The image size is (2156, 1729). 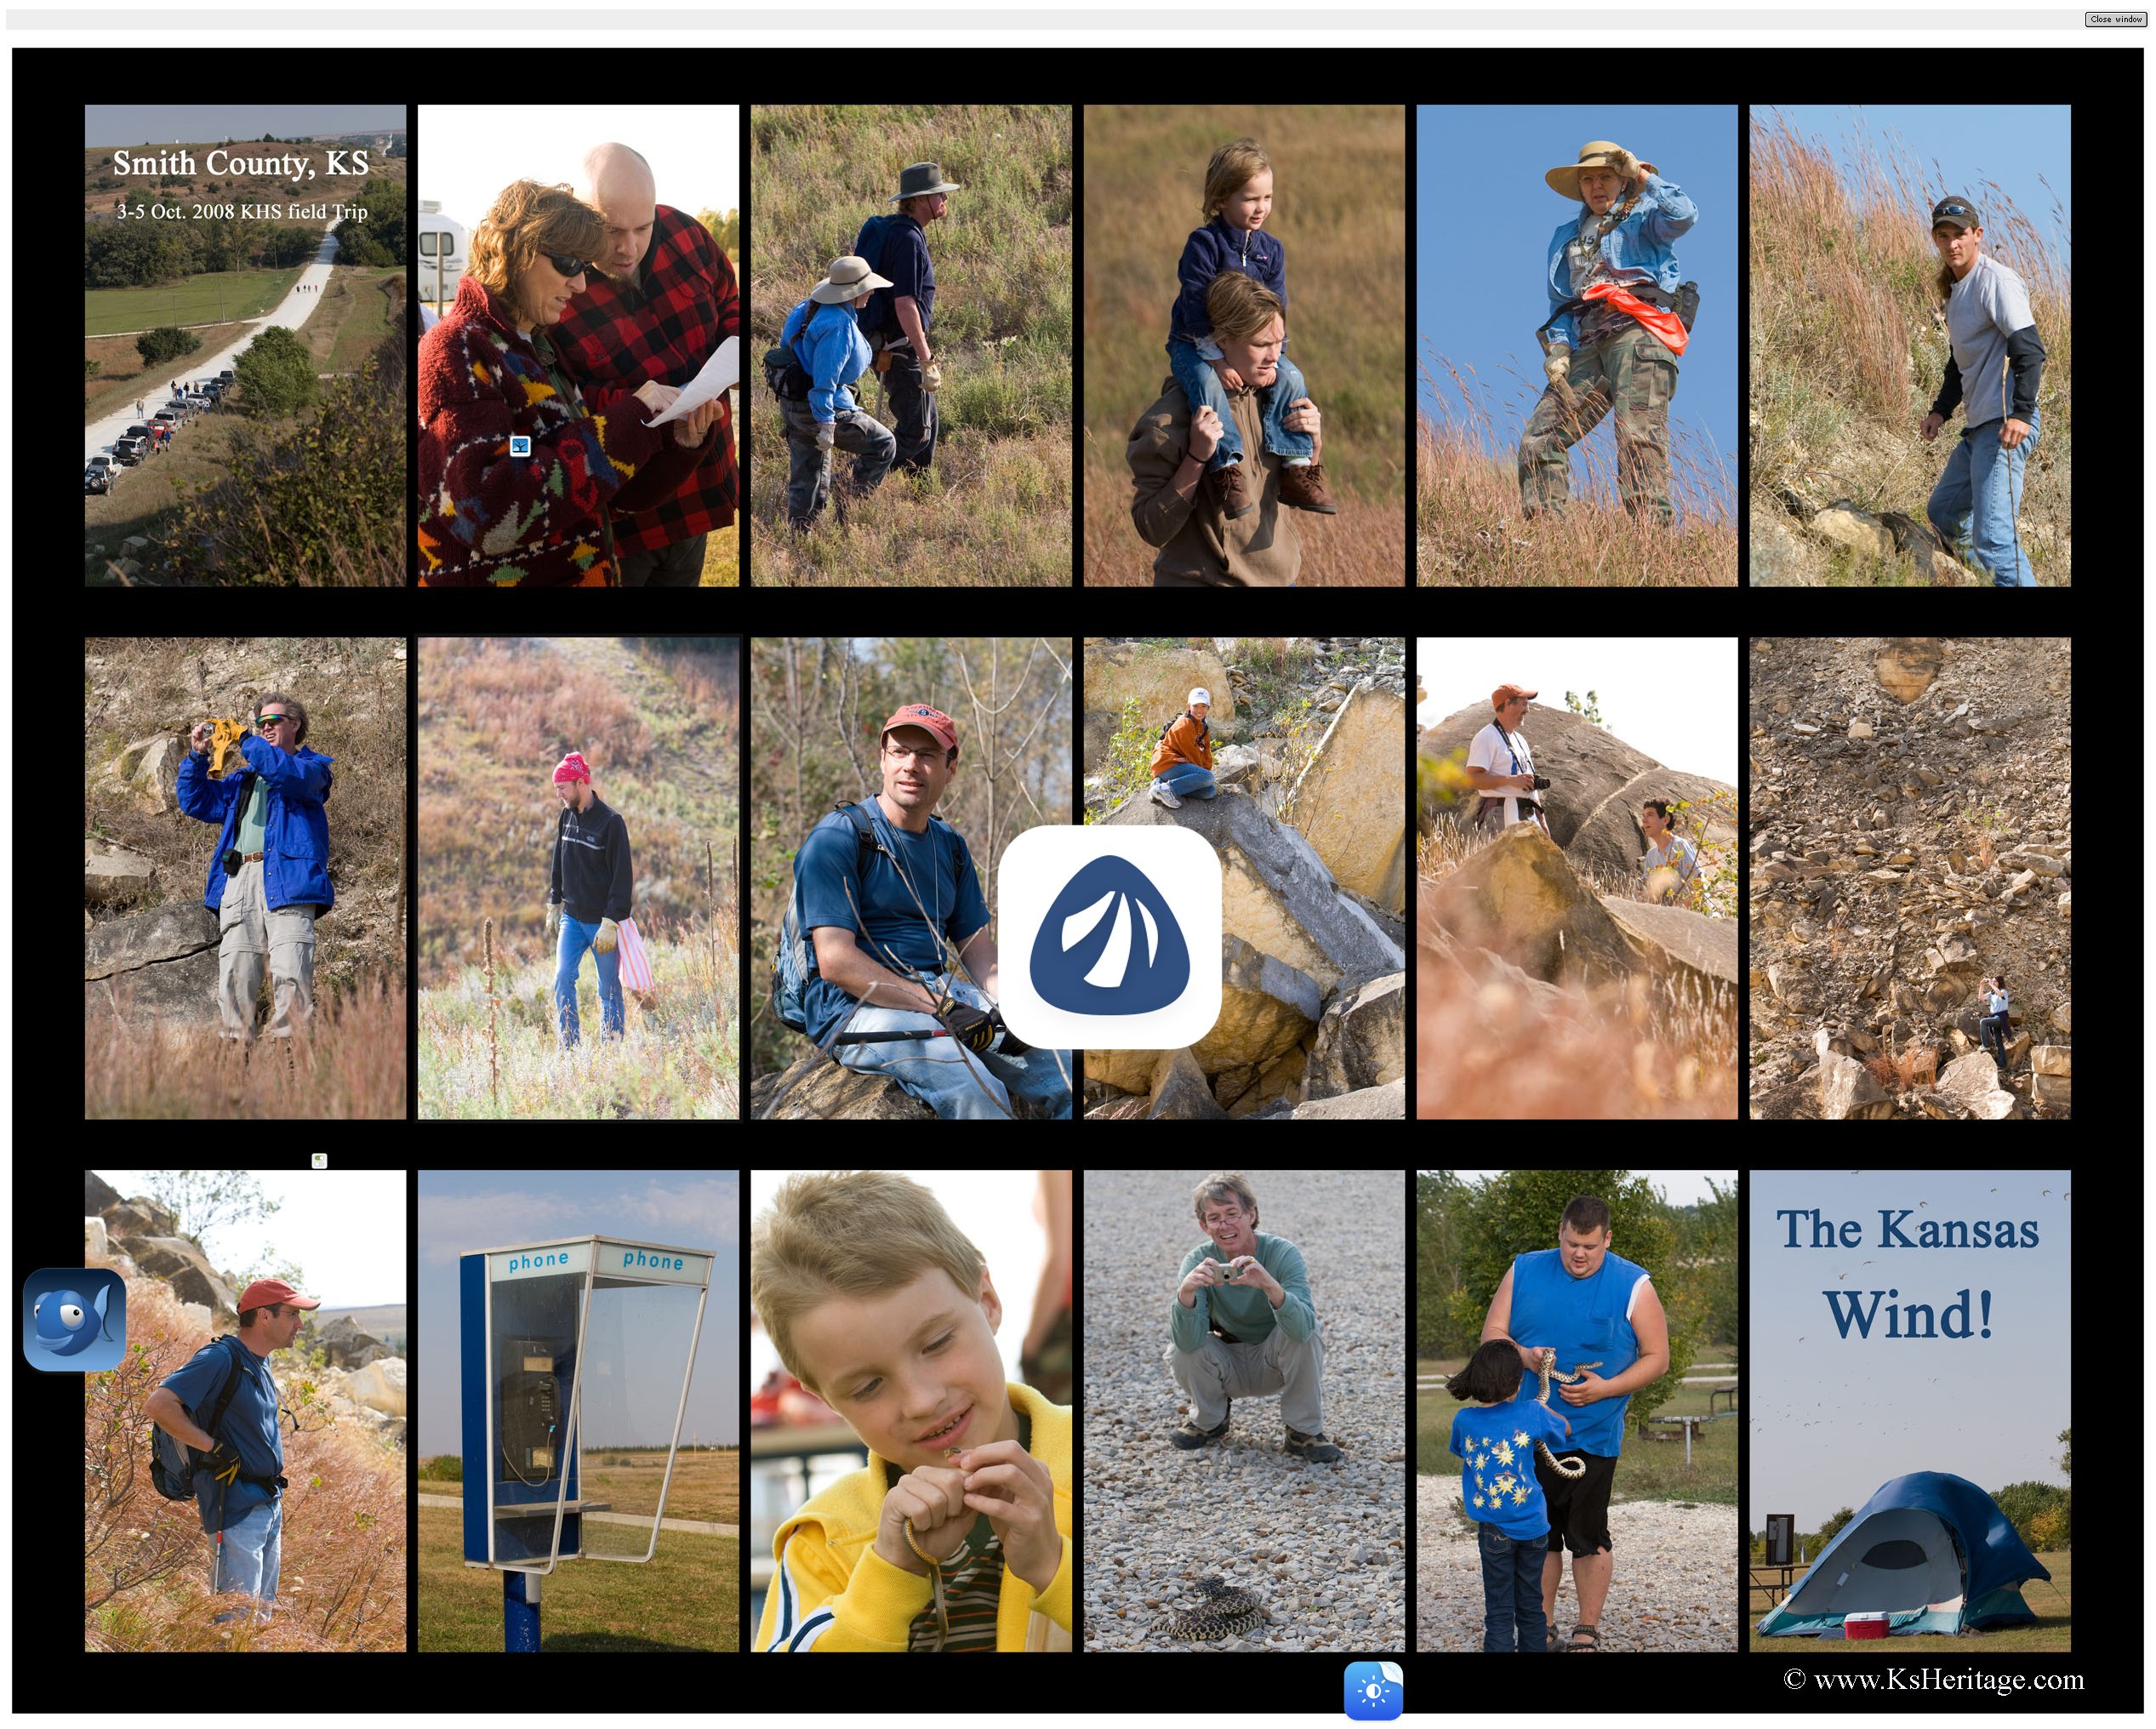 What do you see at coordinates (1109, 937) in the screenshot?
I see `launch the antergos linux application` at bounding box center [1109, 937].